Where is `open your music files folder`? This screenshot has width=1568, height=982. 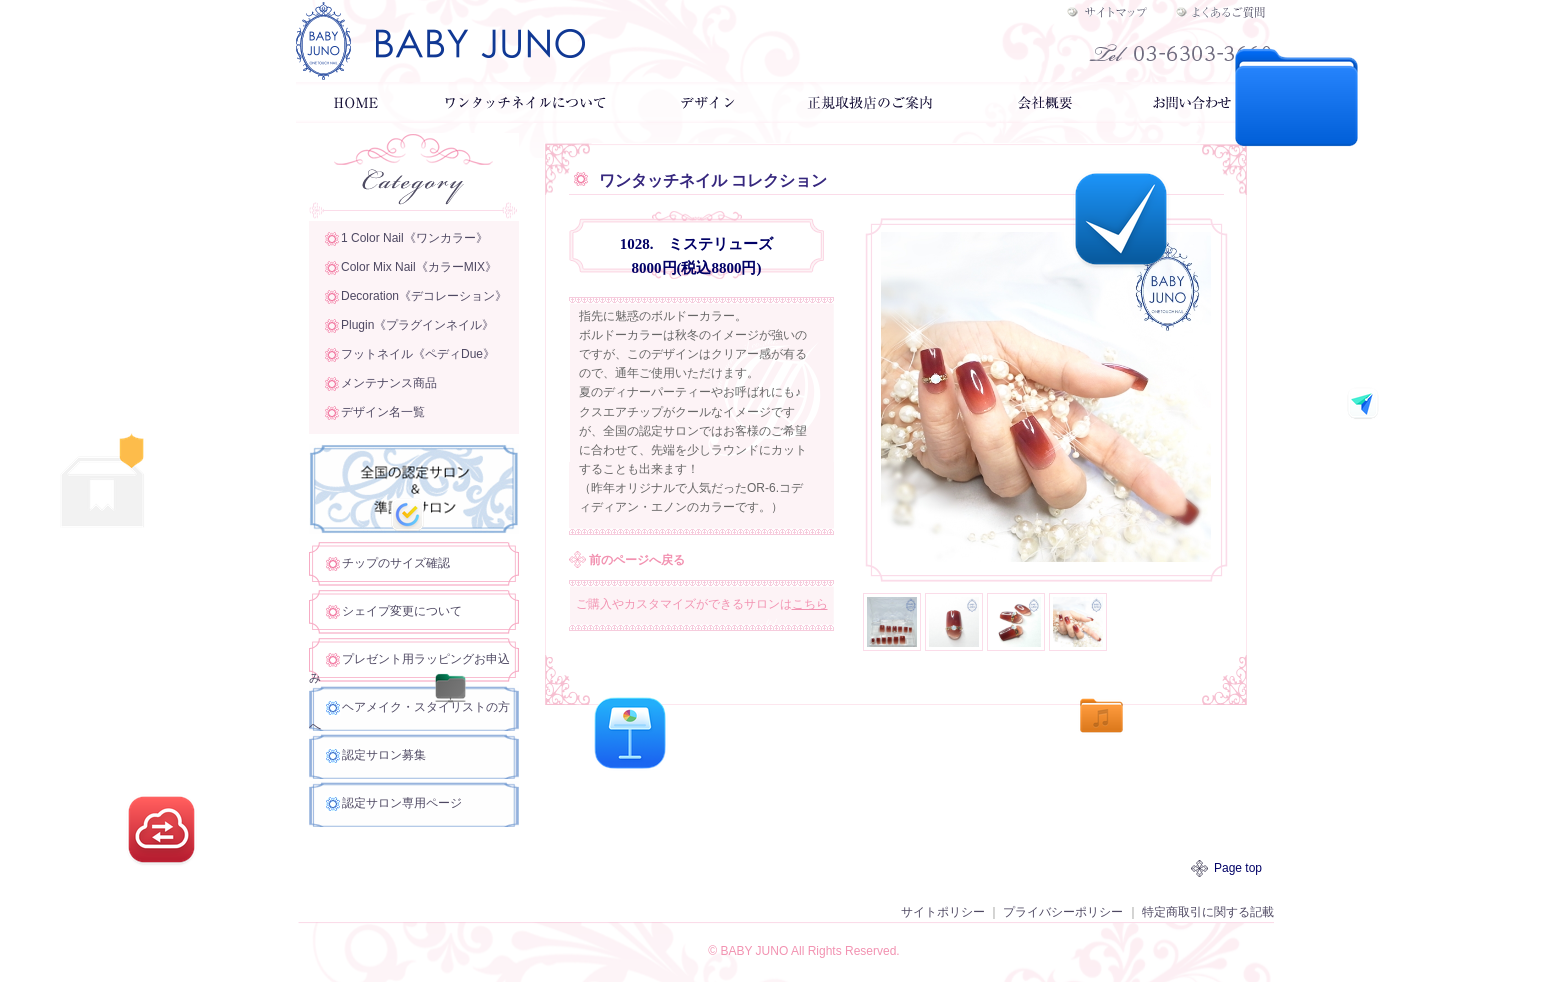
open your music files folder is located at coordinates (1101, 715).